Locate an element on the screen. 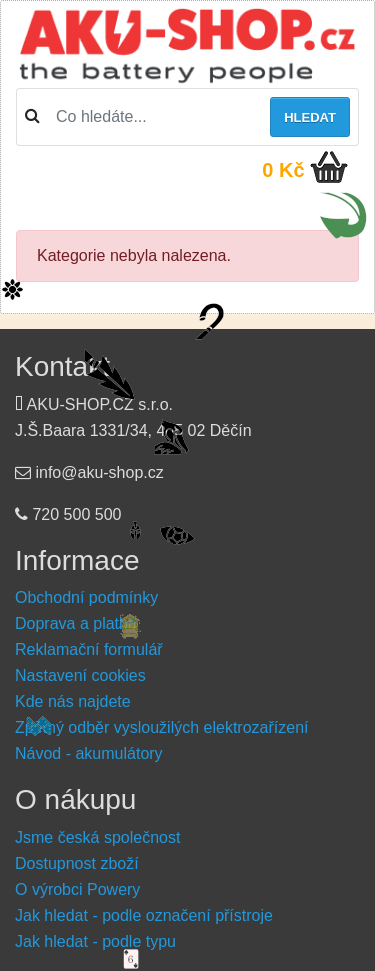 This screenshot has height=971, width=375. shoebill stork bird icon is located at coordinates (172, 437).